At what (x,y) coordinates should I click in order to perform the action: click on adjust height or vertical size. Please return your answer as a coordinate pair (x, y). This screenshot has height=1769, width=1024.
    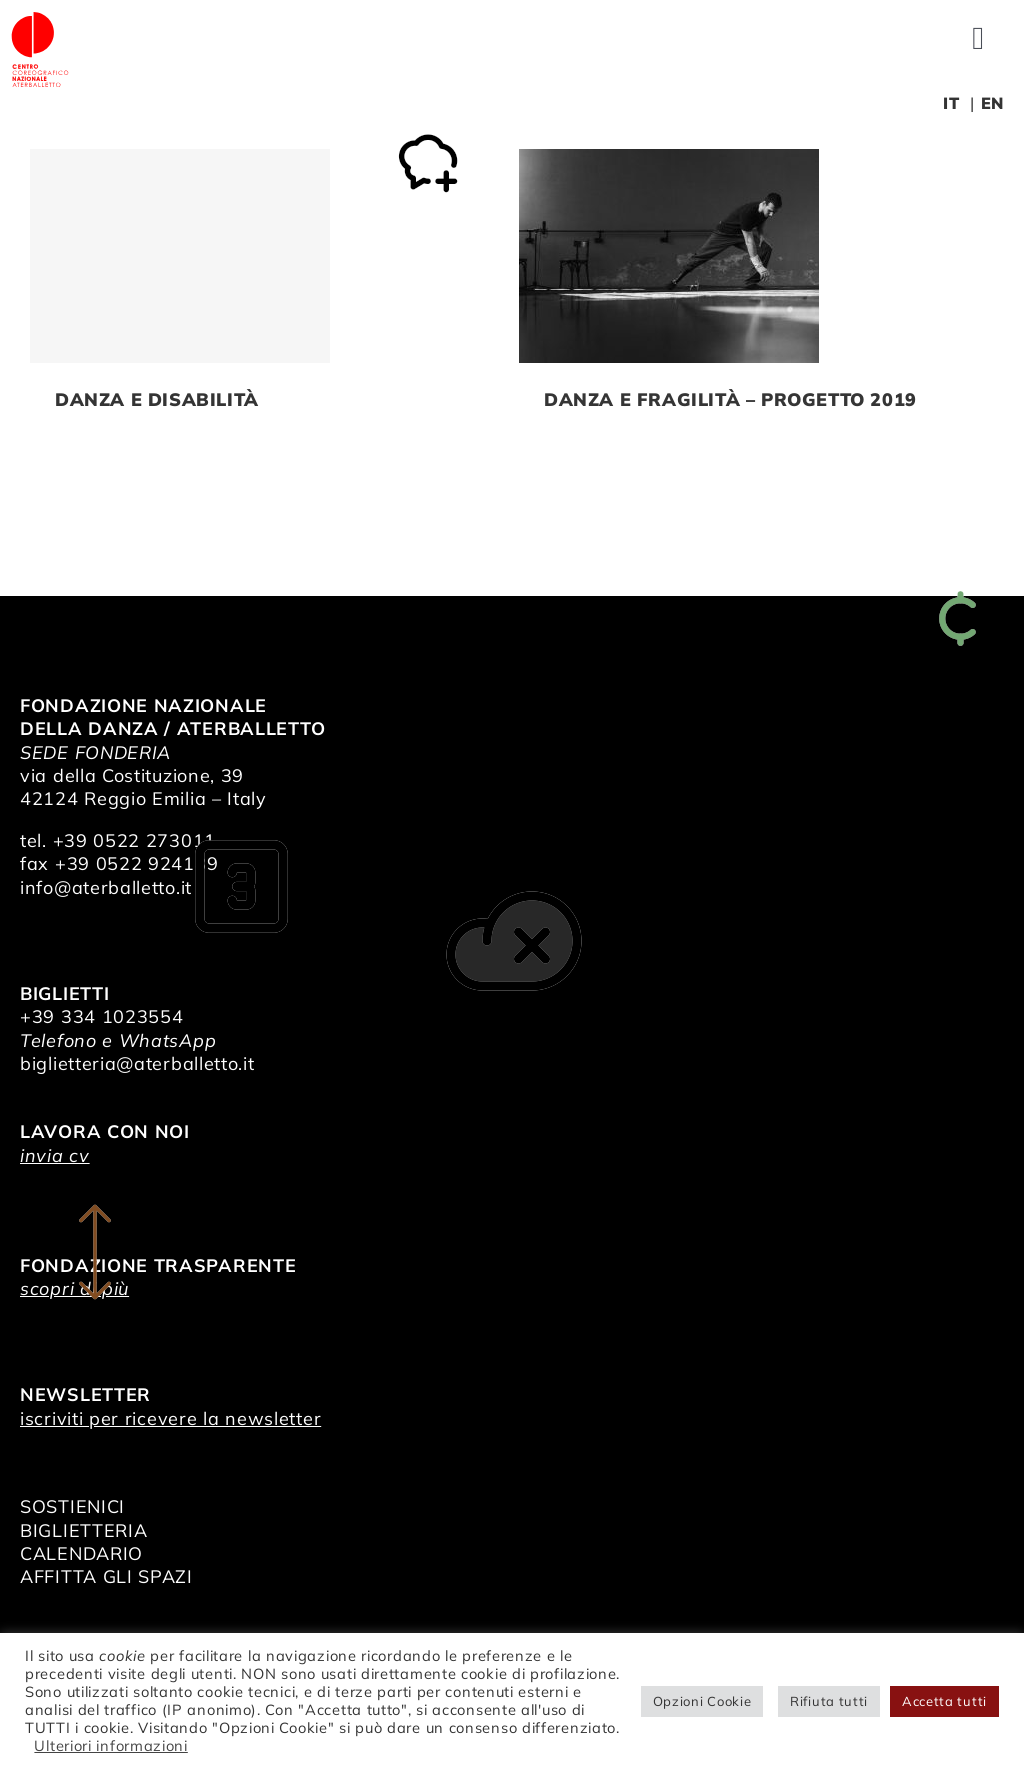
    Looking at the image, I should click on (95, 1252).